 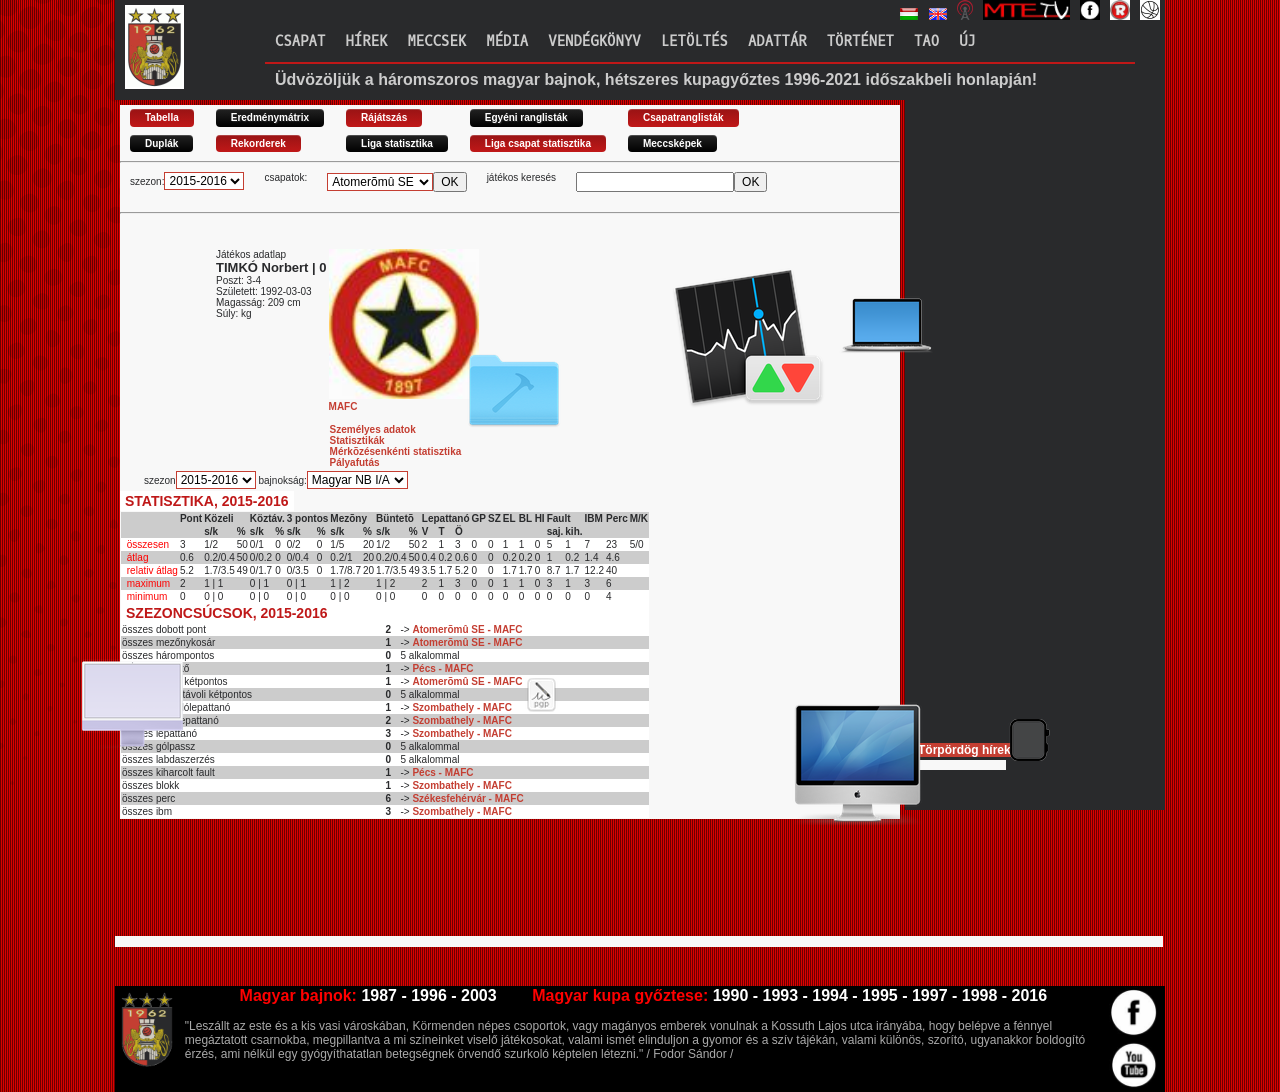 What do you see at coordinates (747, 336) in the screenshot?
I see `access stocks preferences or settings` at bounding box center [747, 336].